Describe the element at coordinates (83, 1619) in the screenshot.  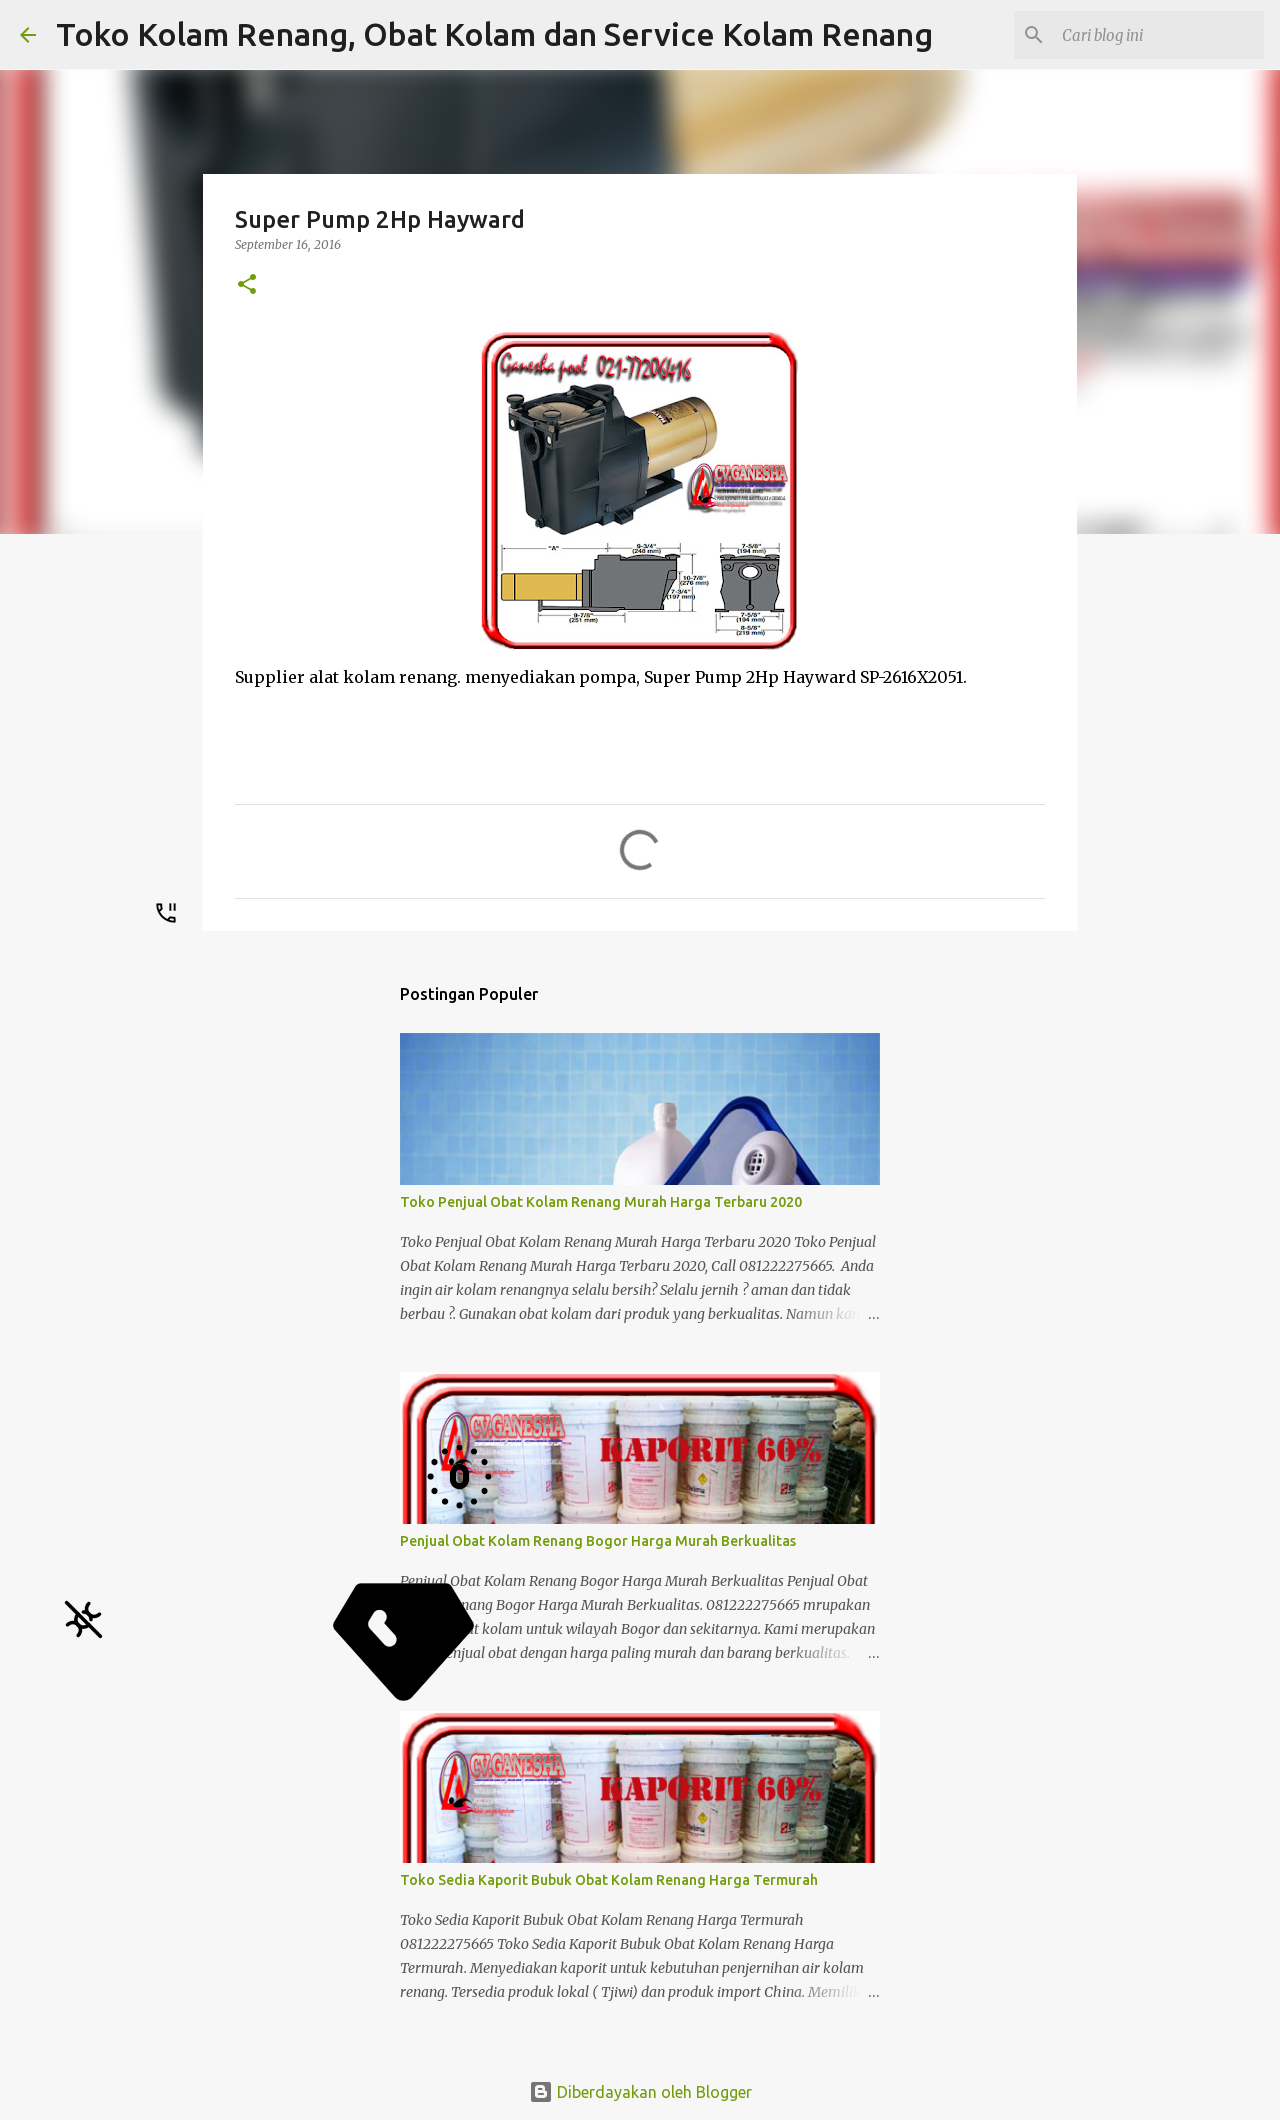
I see `disable genetic or DNA-related features` at that location.